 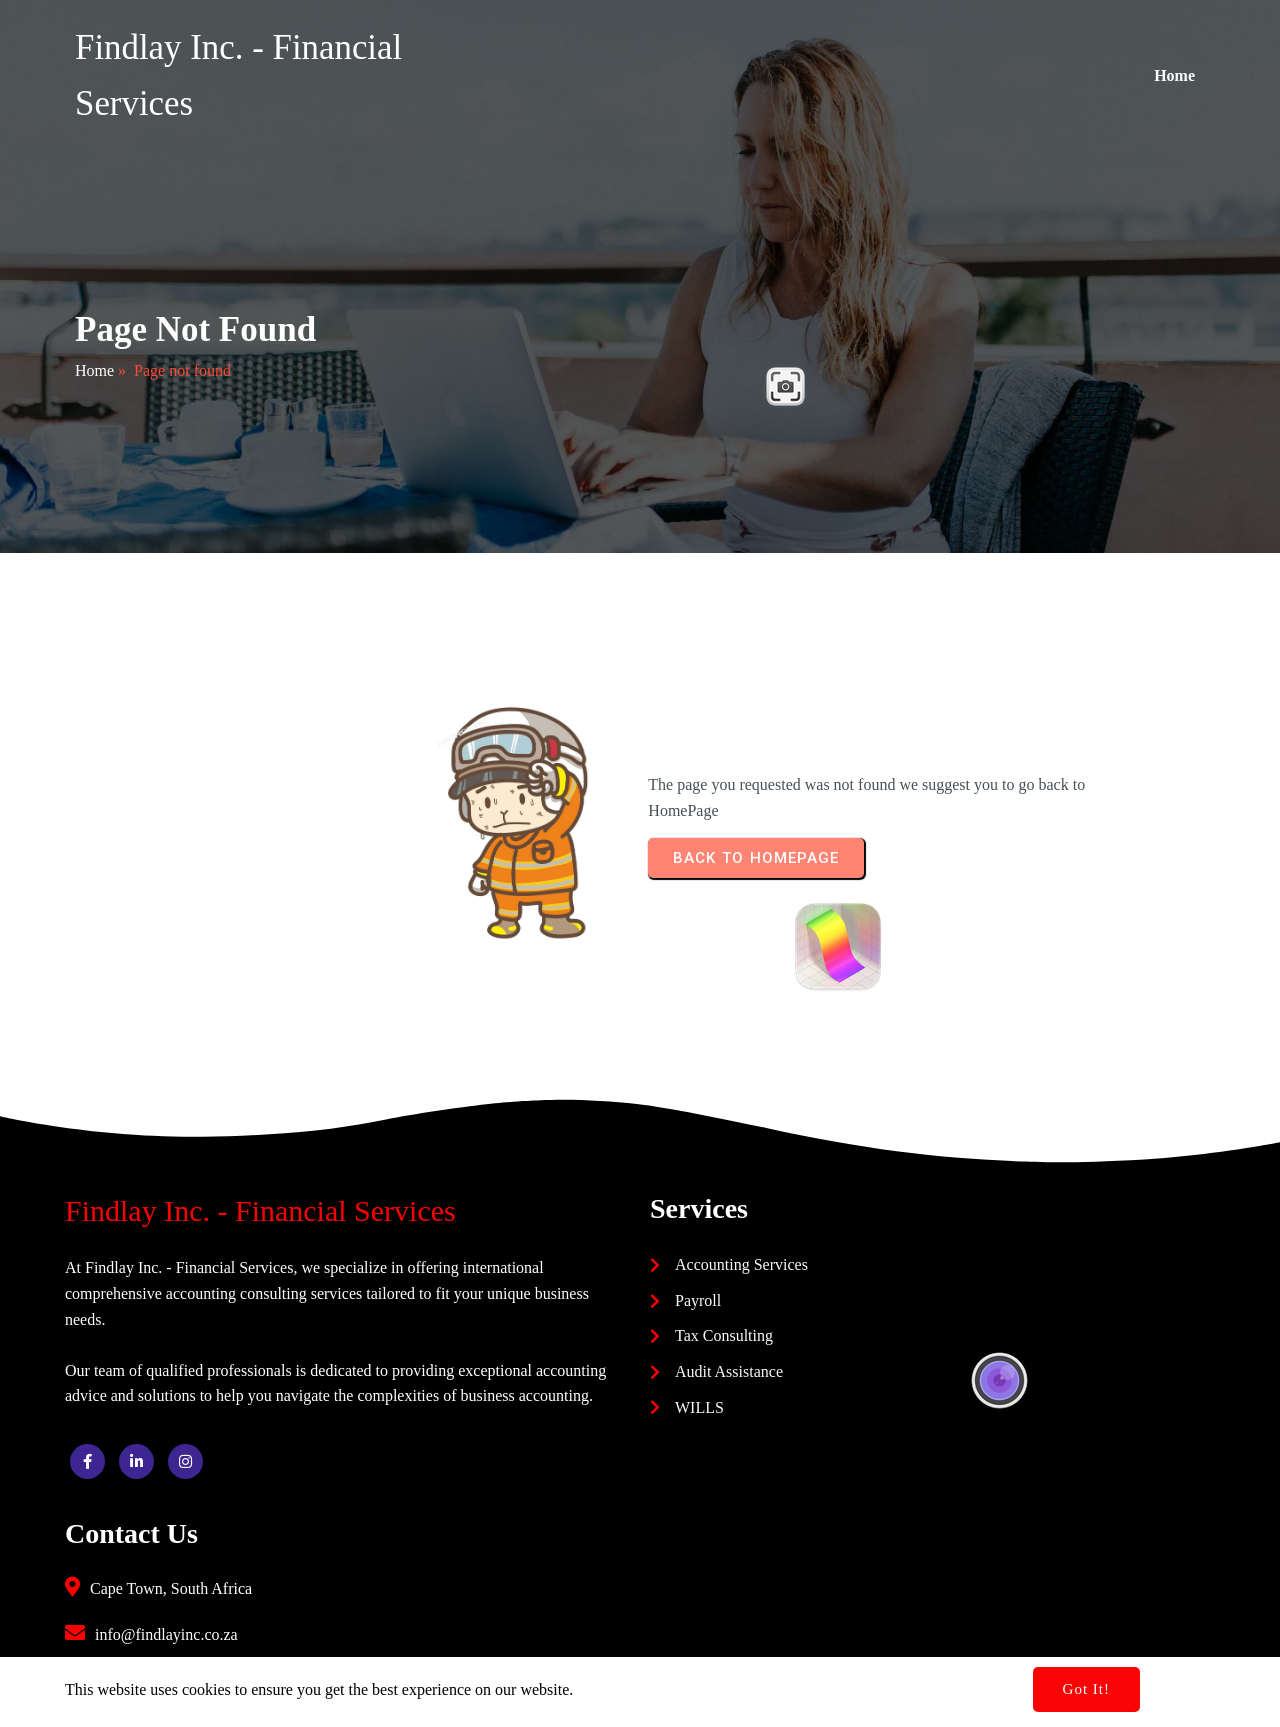 I want to click on open the camera app, so click(x=999, y=1380).